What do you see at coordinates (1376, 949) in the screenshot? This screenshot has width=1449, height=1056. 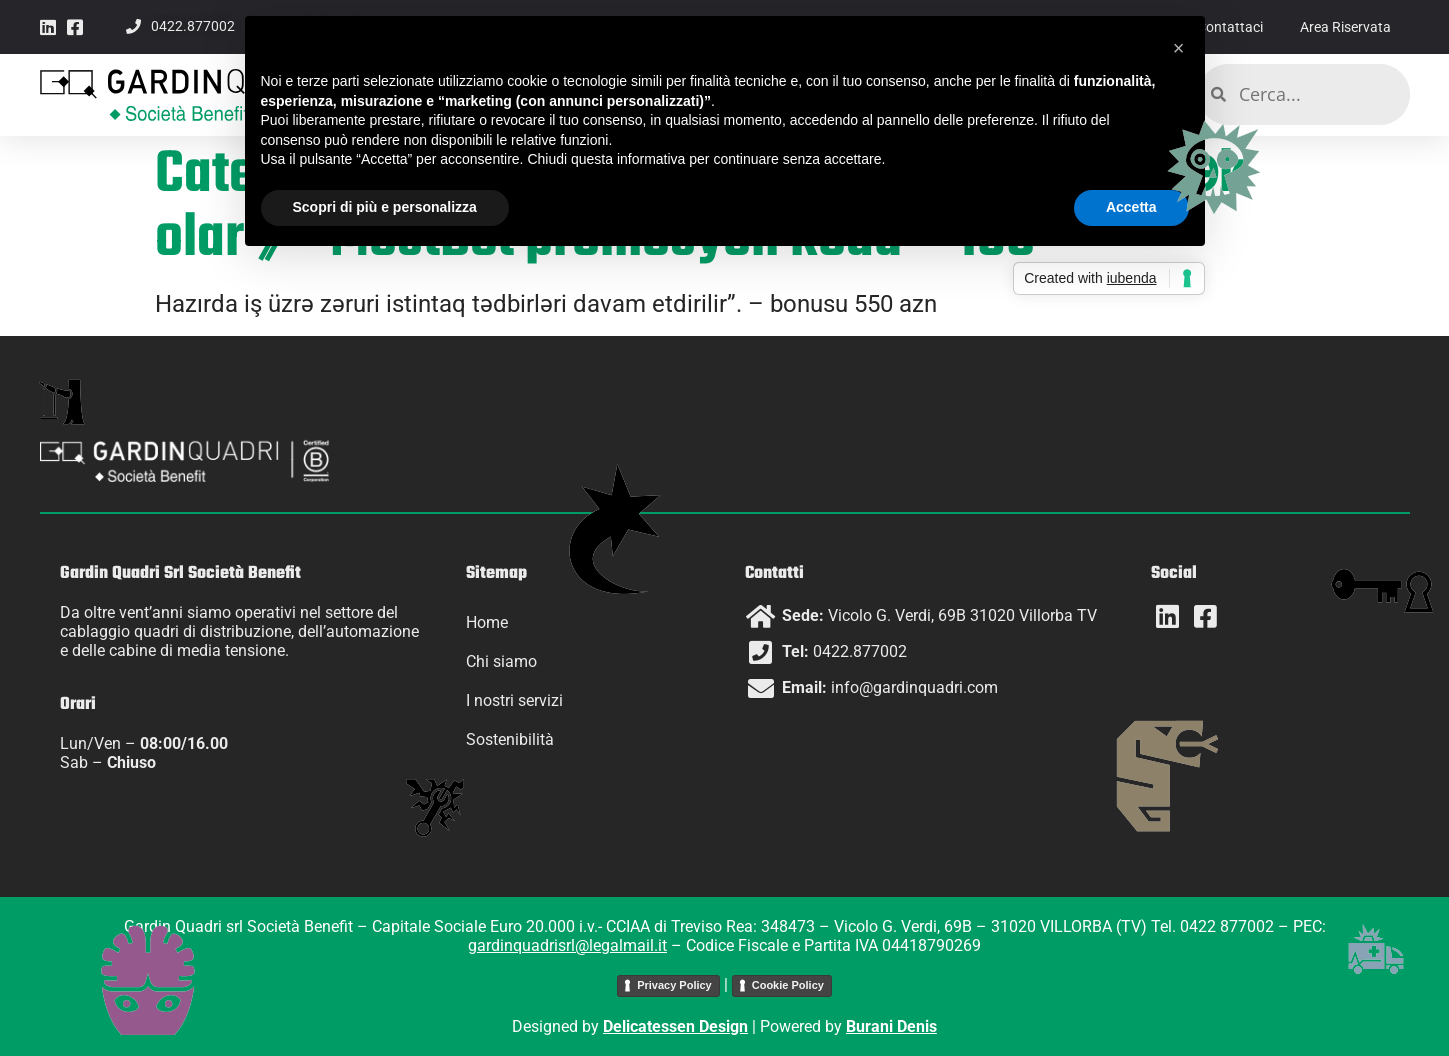 I see `request emergency medical services` at bounding box center [1376, 949].